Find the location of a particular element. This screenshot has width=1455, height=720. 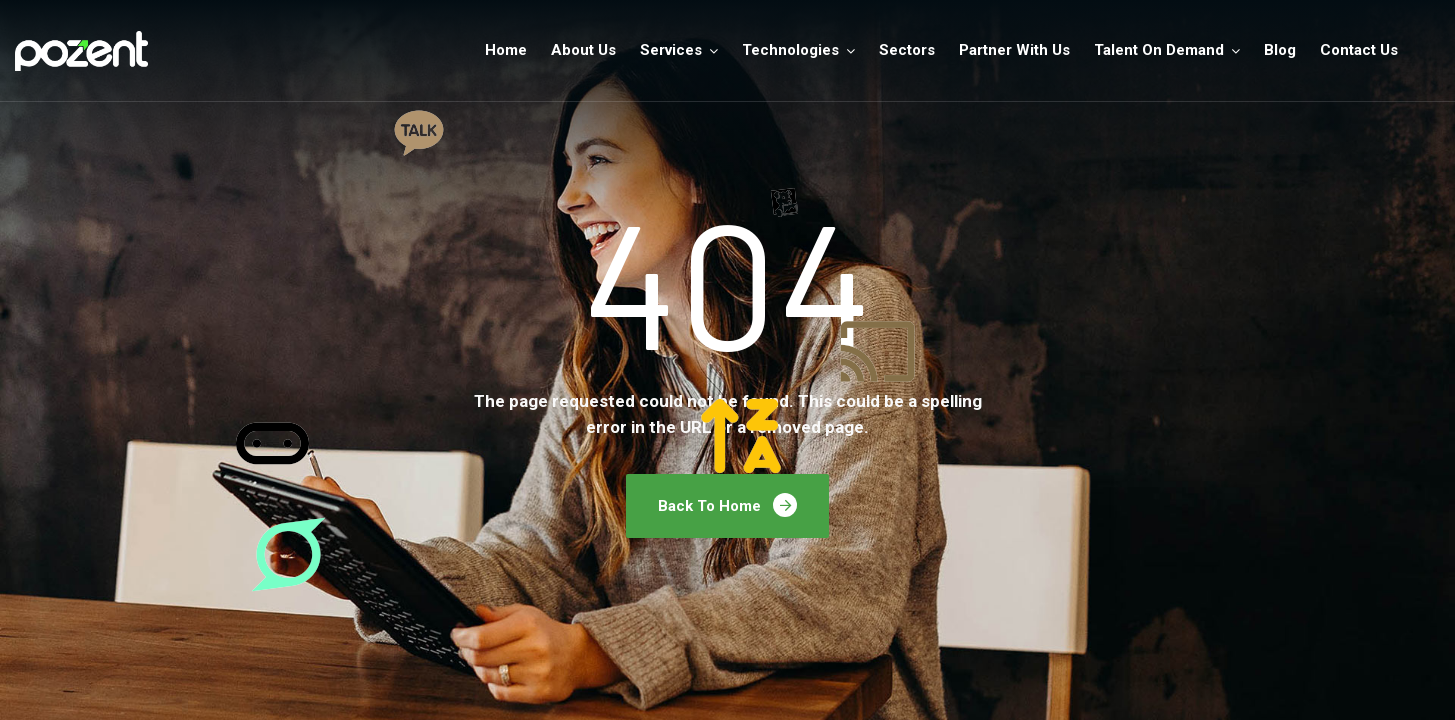

micro:bit brand logo is located at coordinates (272, 443).